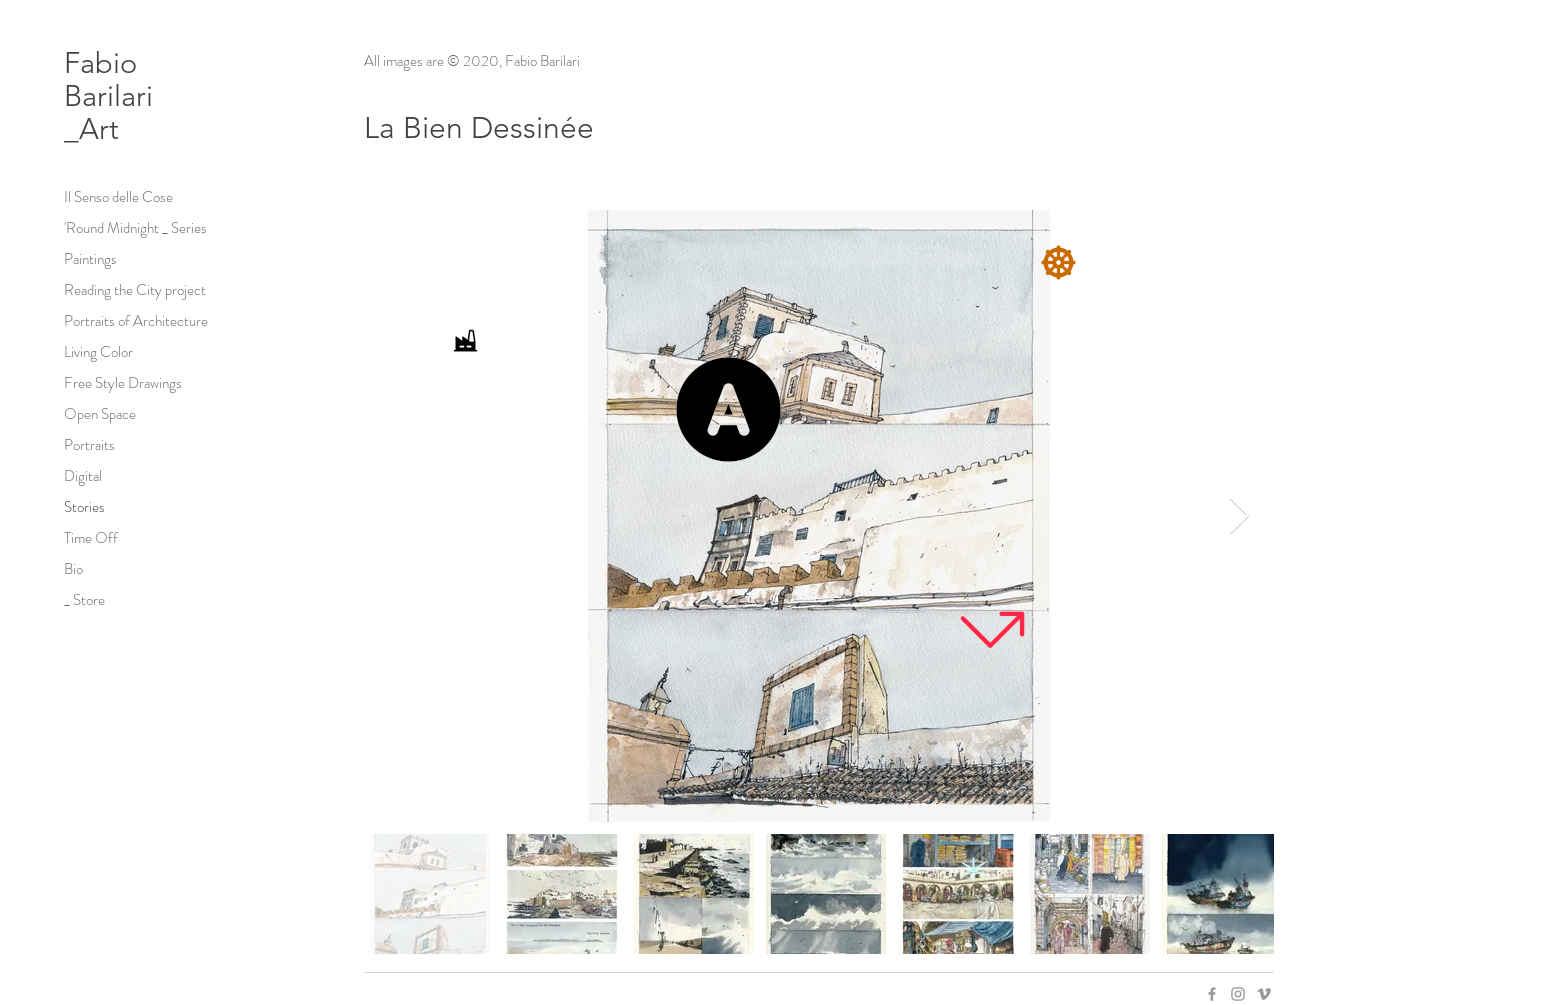  Describe the element at coordinates (465, 341) in the screenshot. I see `view manufacturing or production settings` at that location.